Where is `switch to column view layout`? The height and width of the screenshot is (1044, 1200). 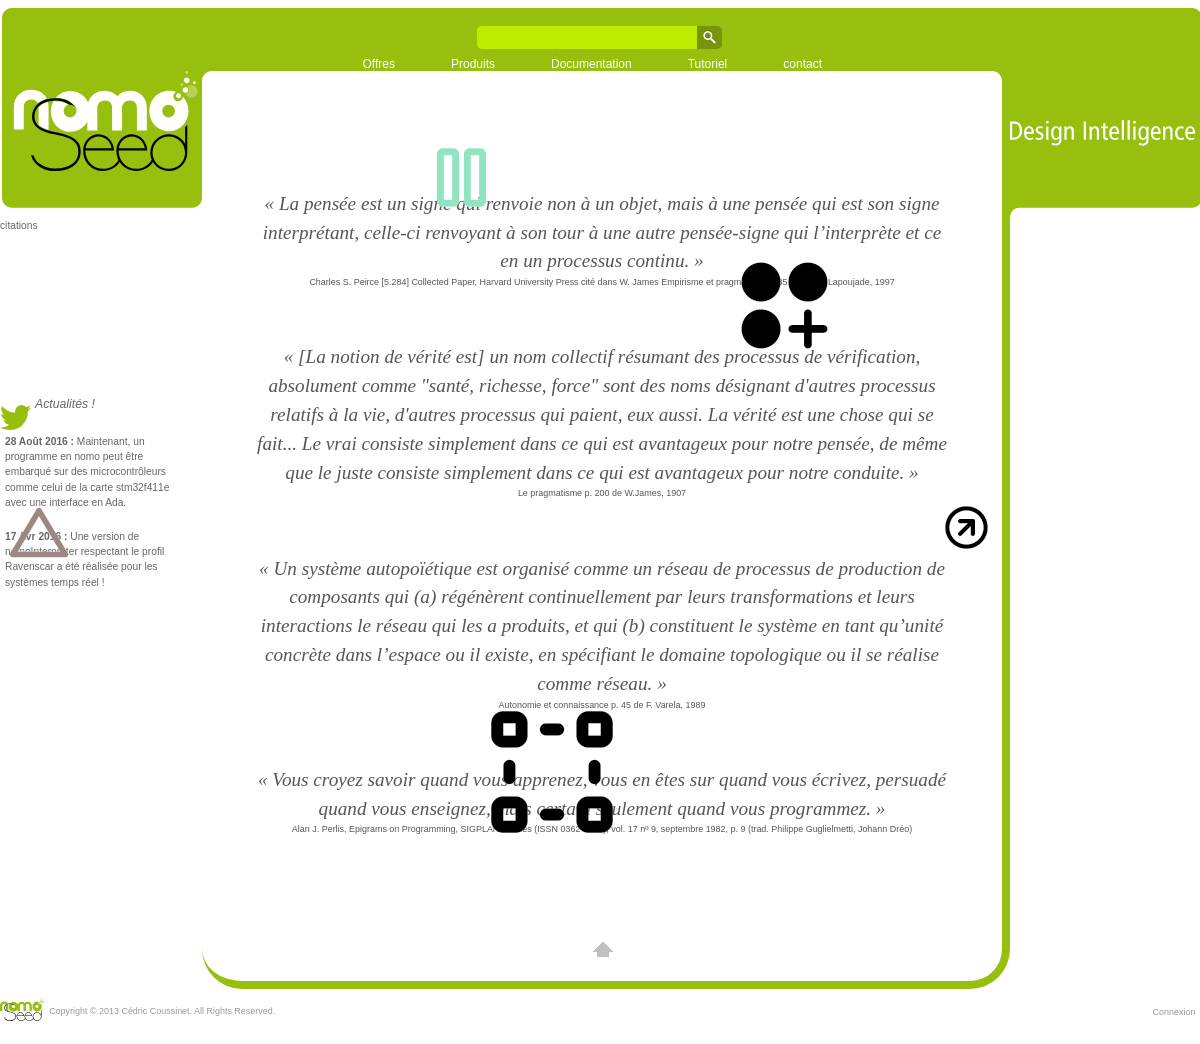 switch to column view layout is located at coordinates (461, 177).